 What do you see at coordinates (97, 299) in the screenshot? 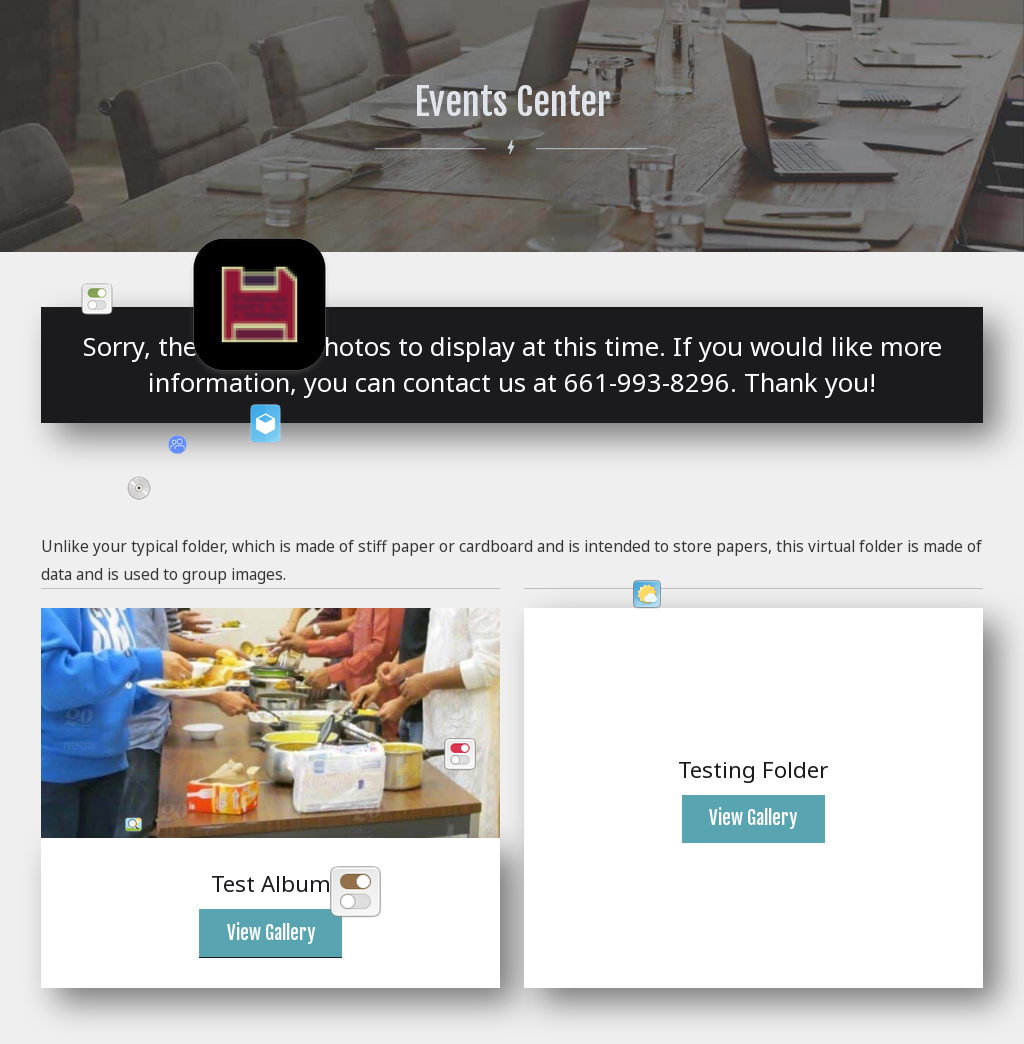
I see `open gnome tweaks to customize system settings` at bounding box center [97, 299].